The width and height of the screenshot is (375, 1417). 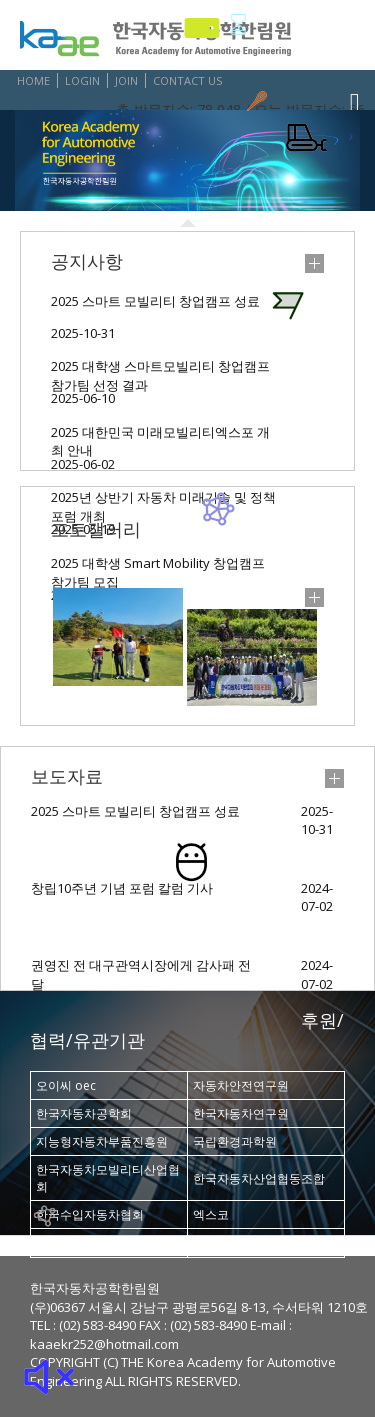 What do you see at coordinates (45, 1216) in the screenshot?
I see `access polygon or shape drawing tool` at bounding box center [45, 1216].